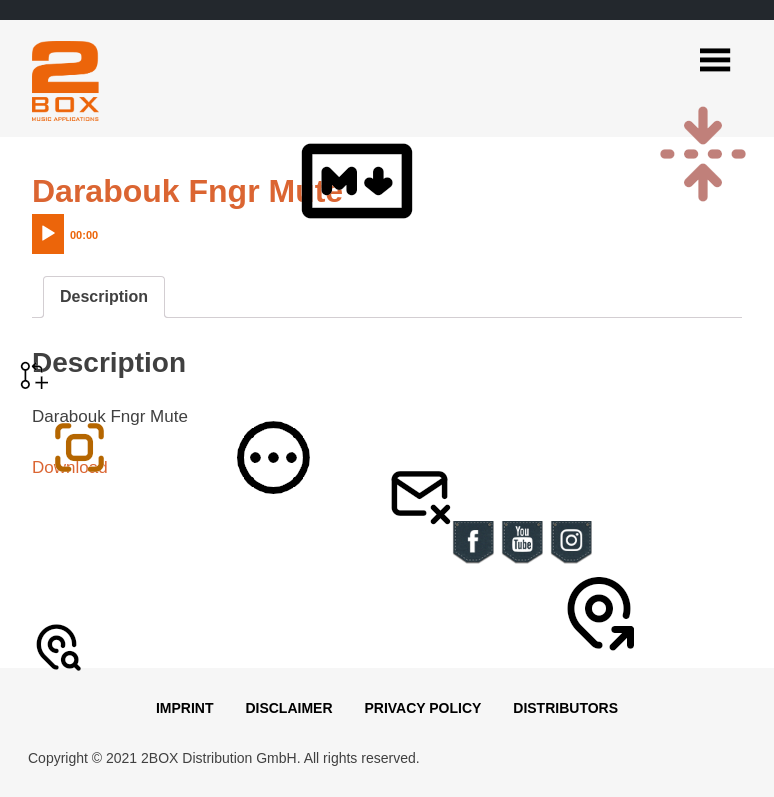 This screenshot has height=797, width=774. I want to click on collapse or fold content section, so click(703, 154).